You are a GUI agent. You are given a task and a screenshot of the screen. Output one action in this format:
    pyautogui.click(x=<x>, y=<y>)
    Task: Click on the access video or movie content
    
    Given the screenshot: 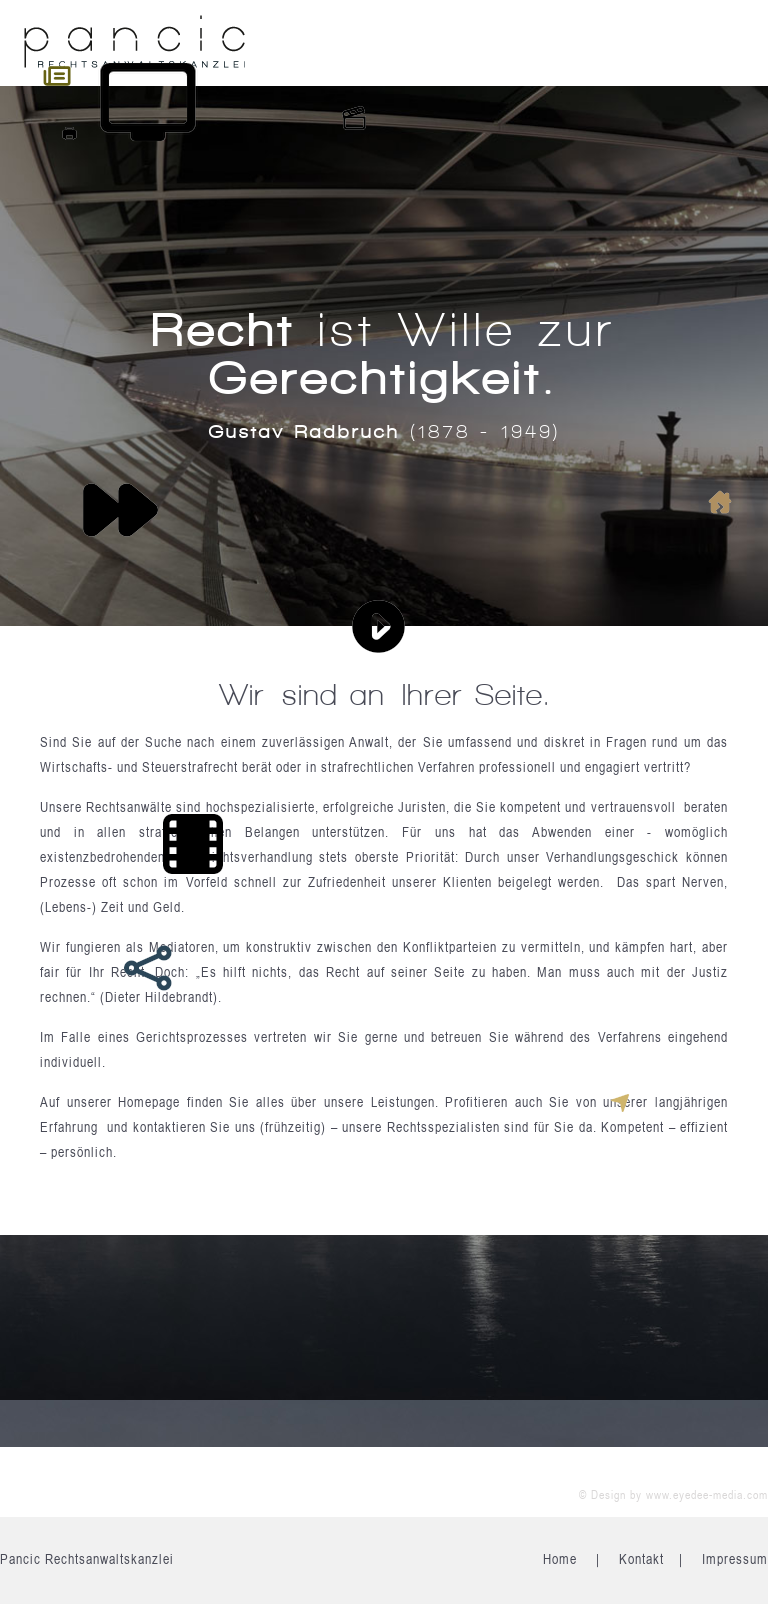 What is the action you would take?
    pyautogui.click(x=193, y=844)
    